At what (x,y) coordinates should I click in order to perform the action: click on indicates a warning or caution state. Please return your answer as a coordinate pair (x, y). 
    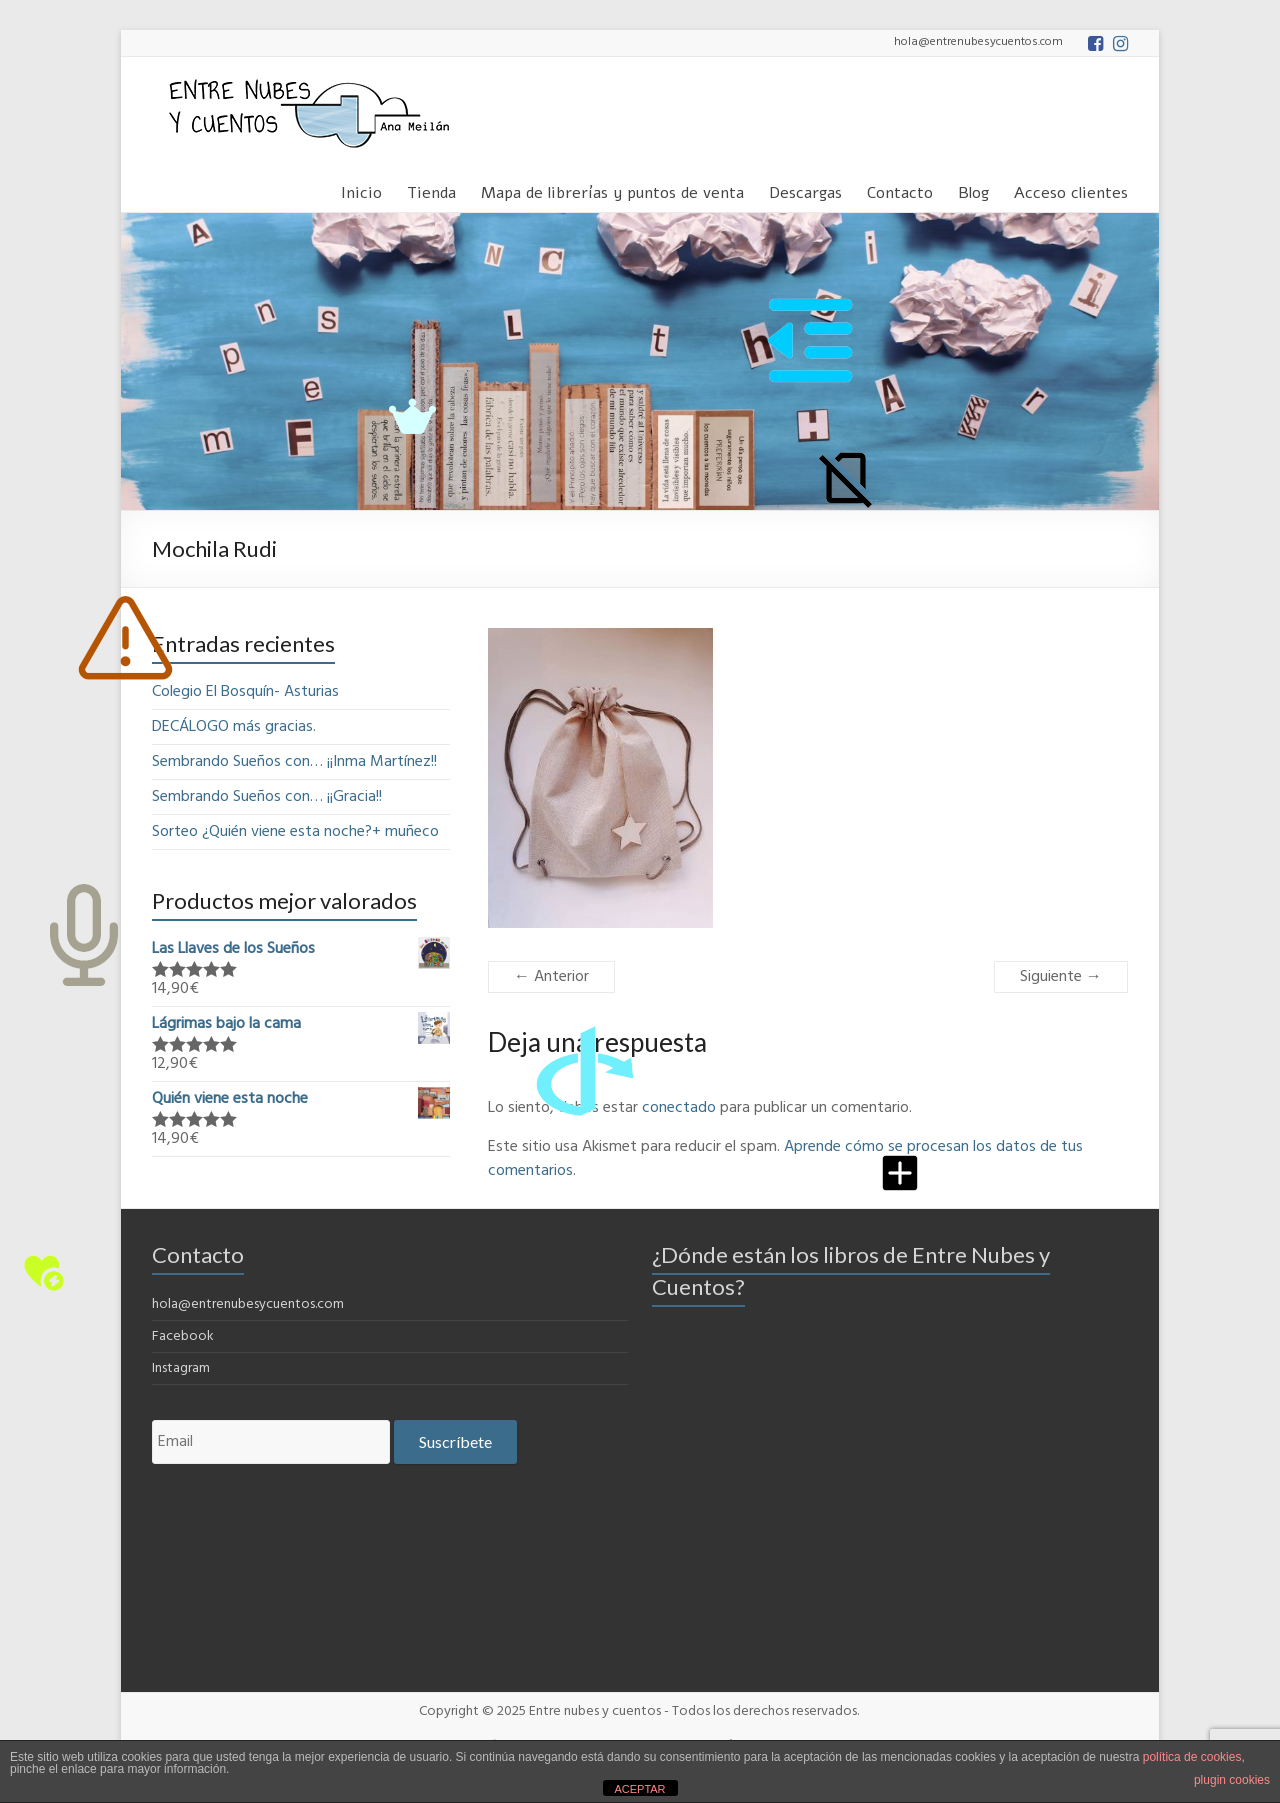
    Looking at the image, I should click on (125, 639).